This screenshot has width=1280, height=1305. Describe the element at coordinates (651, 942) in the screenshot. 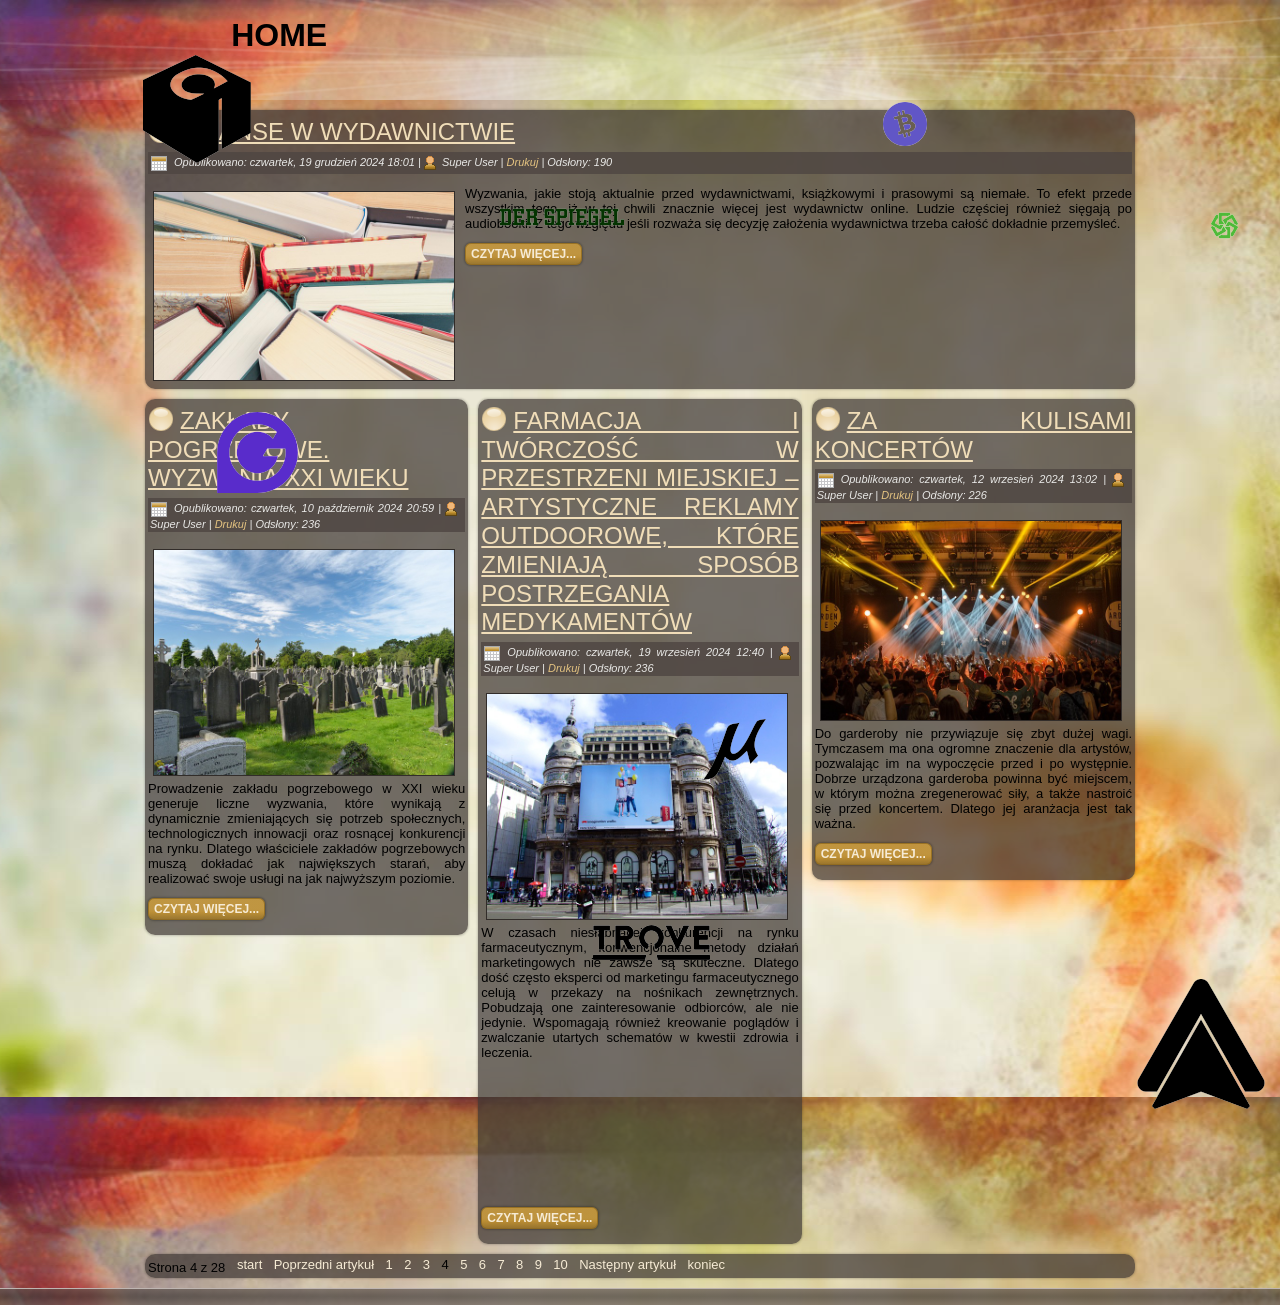

I see `trove app or service logo` at that location.